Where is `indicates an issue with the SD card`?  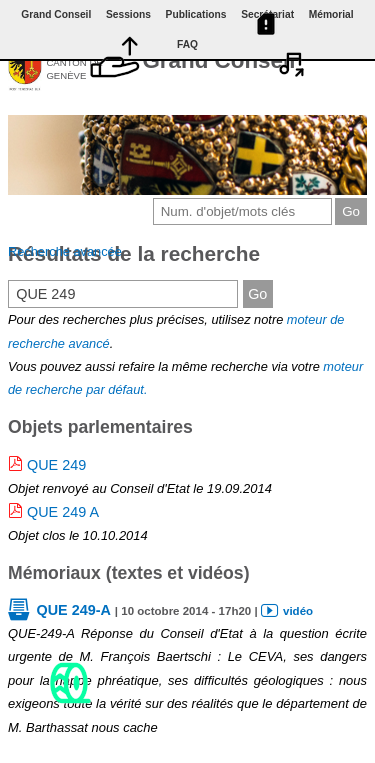 indicates an issue with the SD card is located at coordinates (266, 24).